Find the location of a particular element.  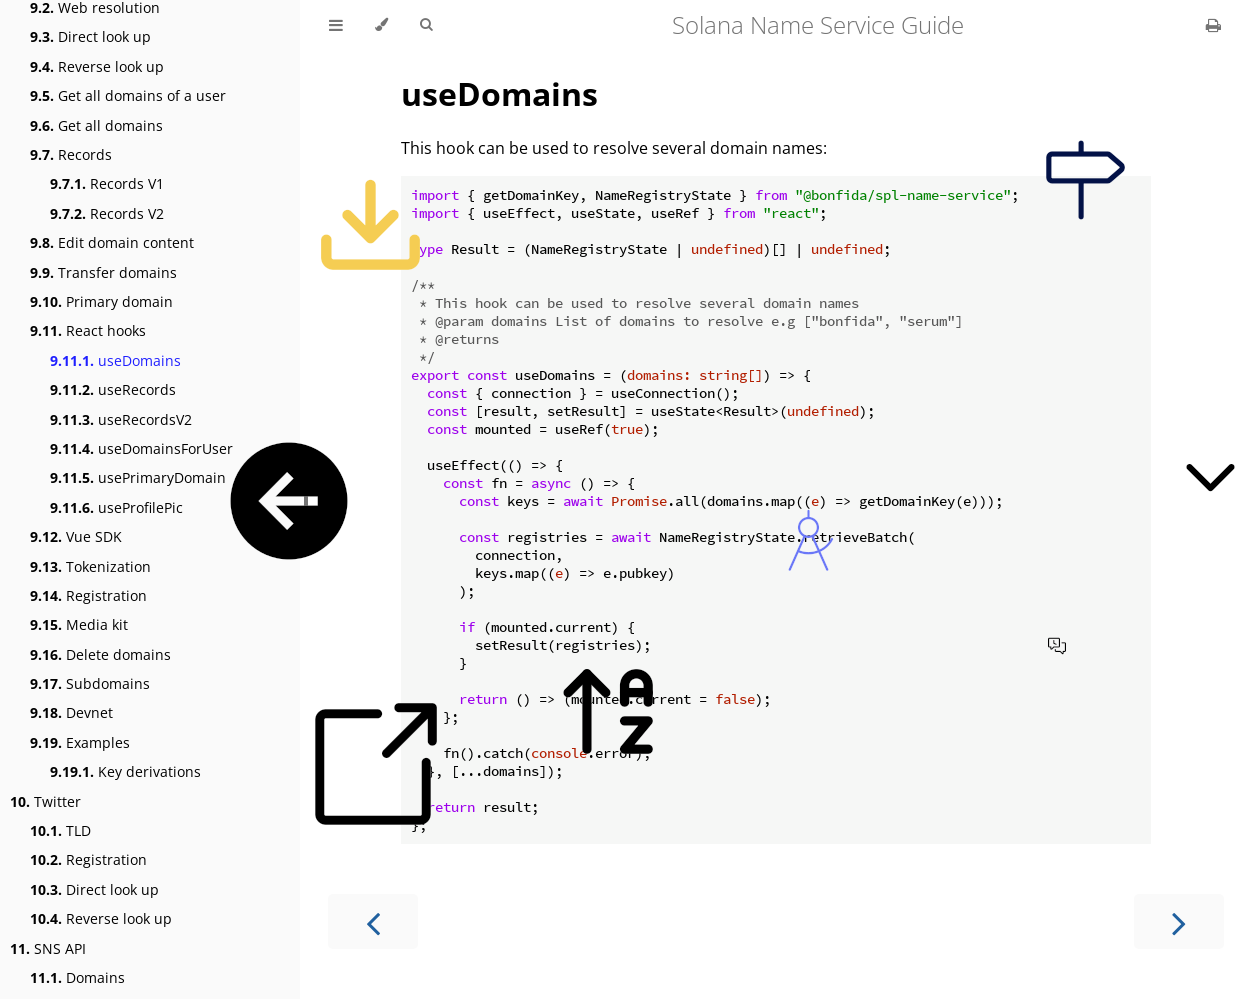

open link in a new tab or window is located at coordinates (373, 767).